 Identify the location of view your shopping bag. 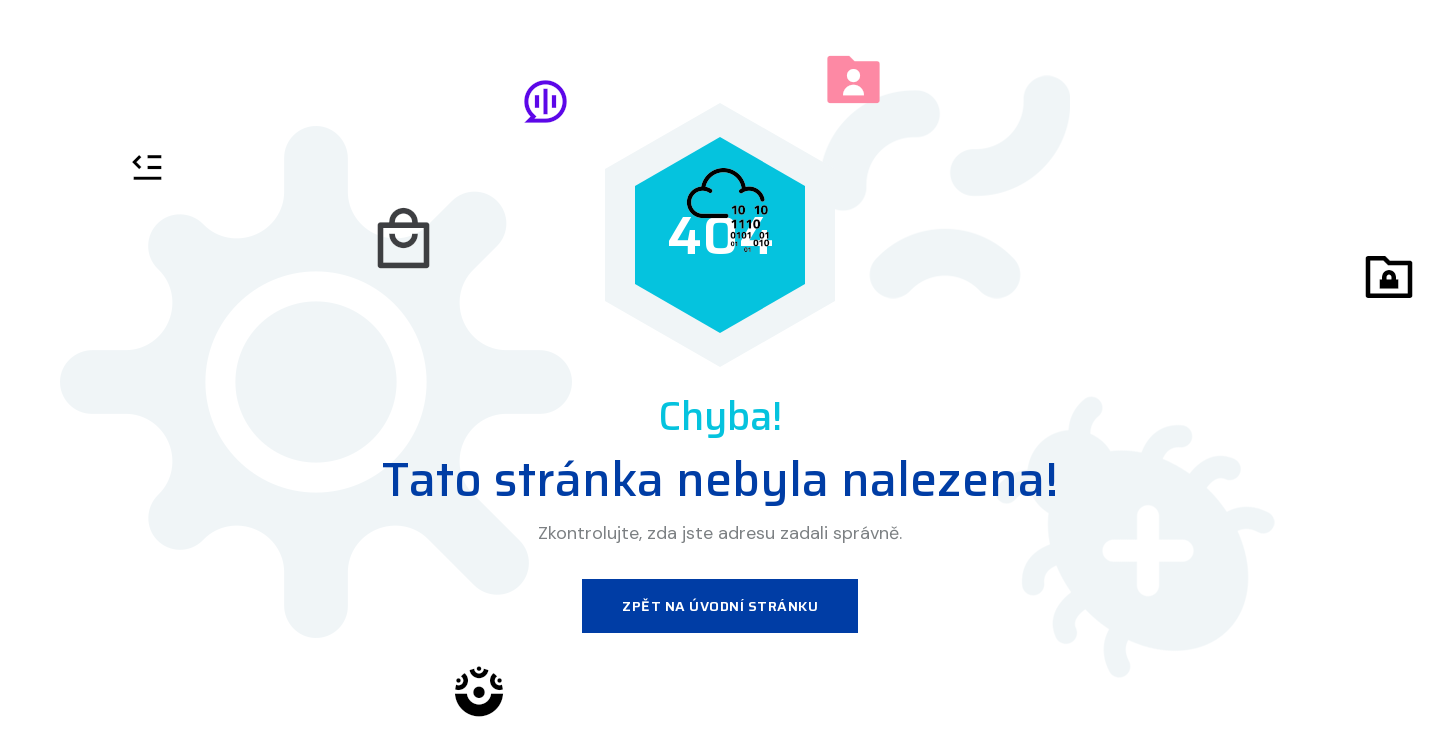
(403, 239).